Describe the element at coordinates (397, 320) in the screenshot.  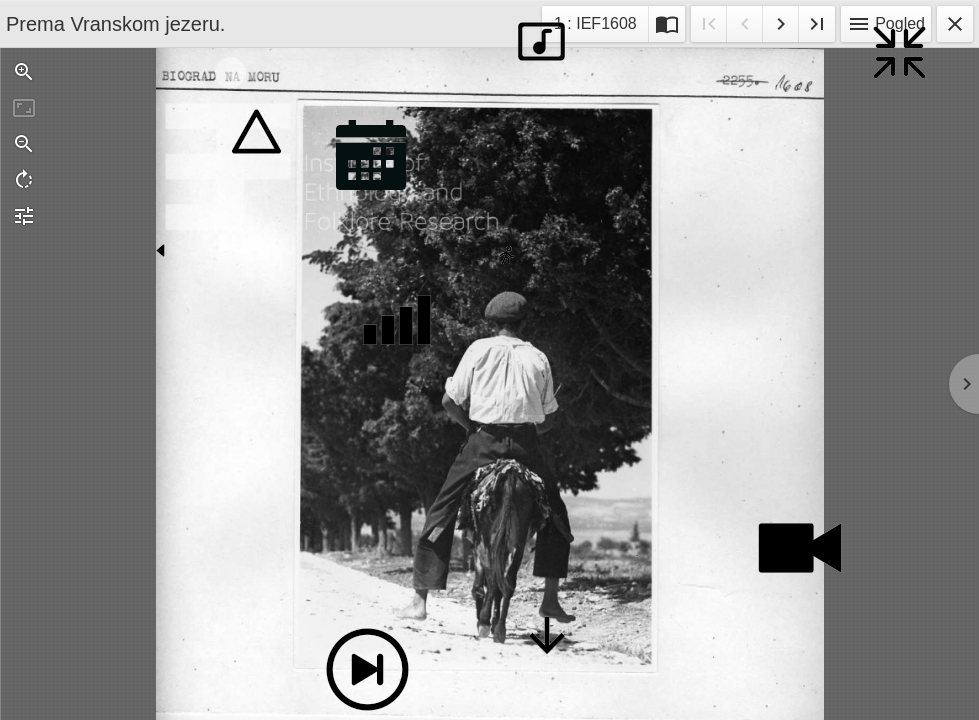
I see `indicates cellular network signal strength` at that location.